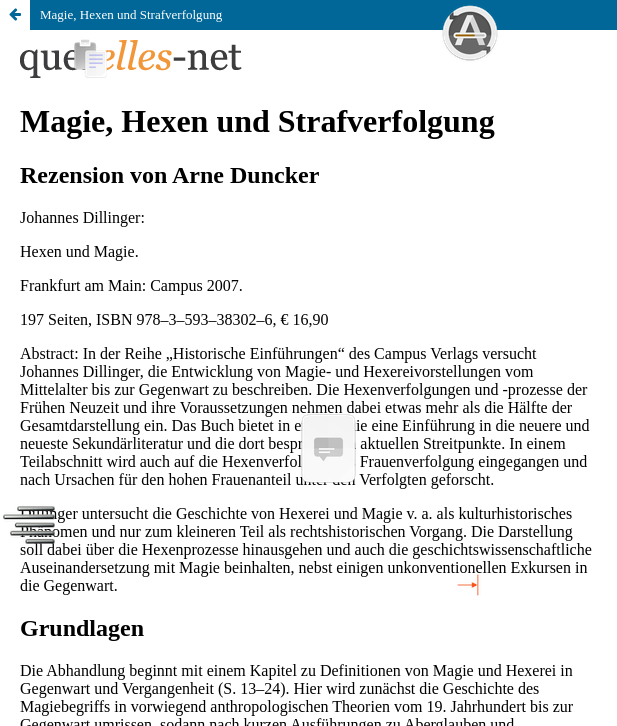  Describe the element at coordinates (328, 448) in the screenshot. I see `a microdvd subtitle file` at that location.